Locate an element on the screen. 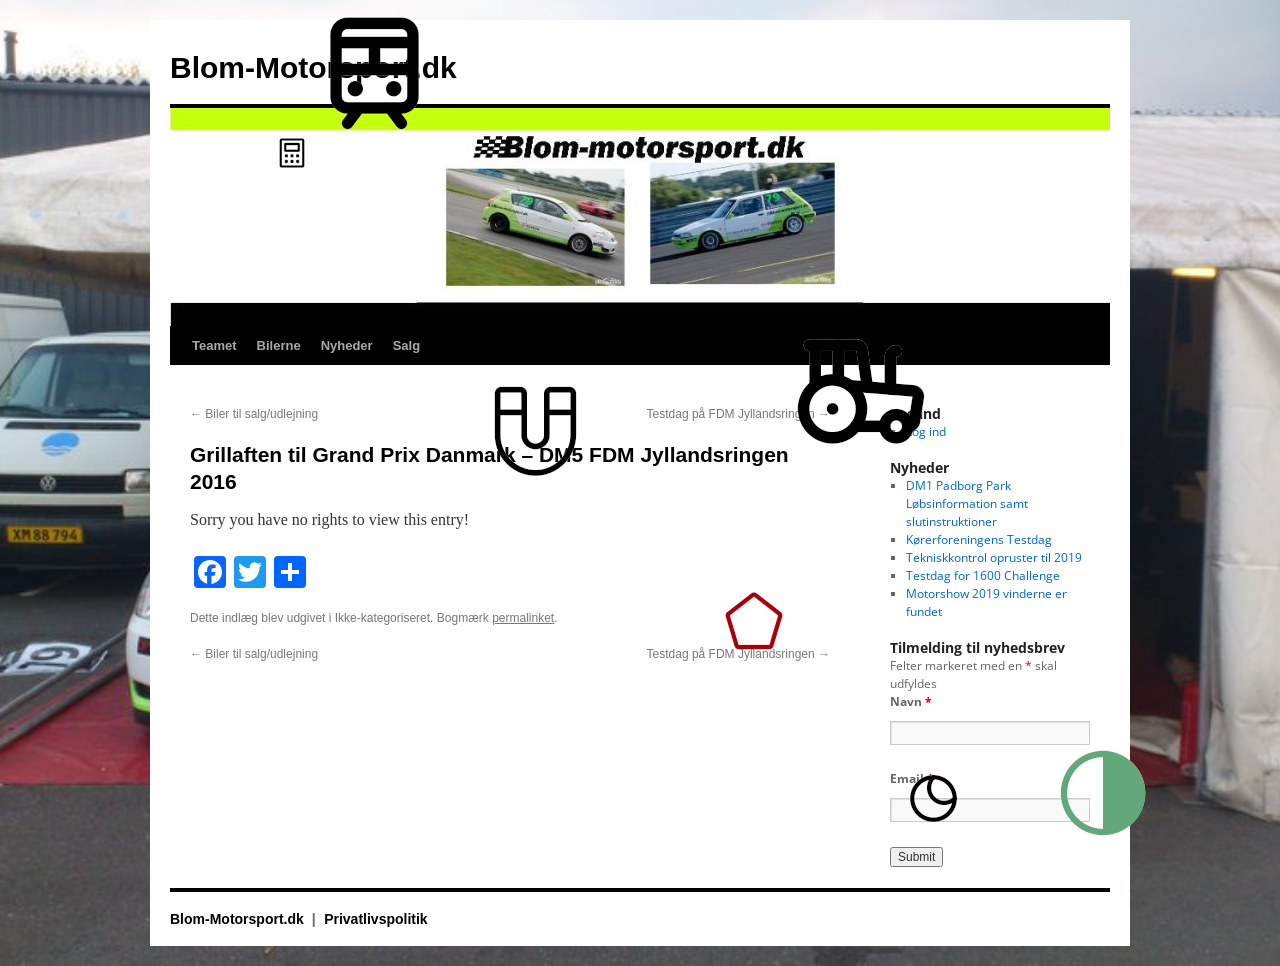 Image resolution: width=1280 pixels, height=966 pixels. access train schedules or railway information is located at coordinates (374, 69).